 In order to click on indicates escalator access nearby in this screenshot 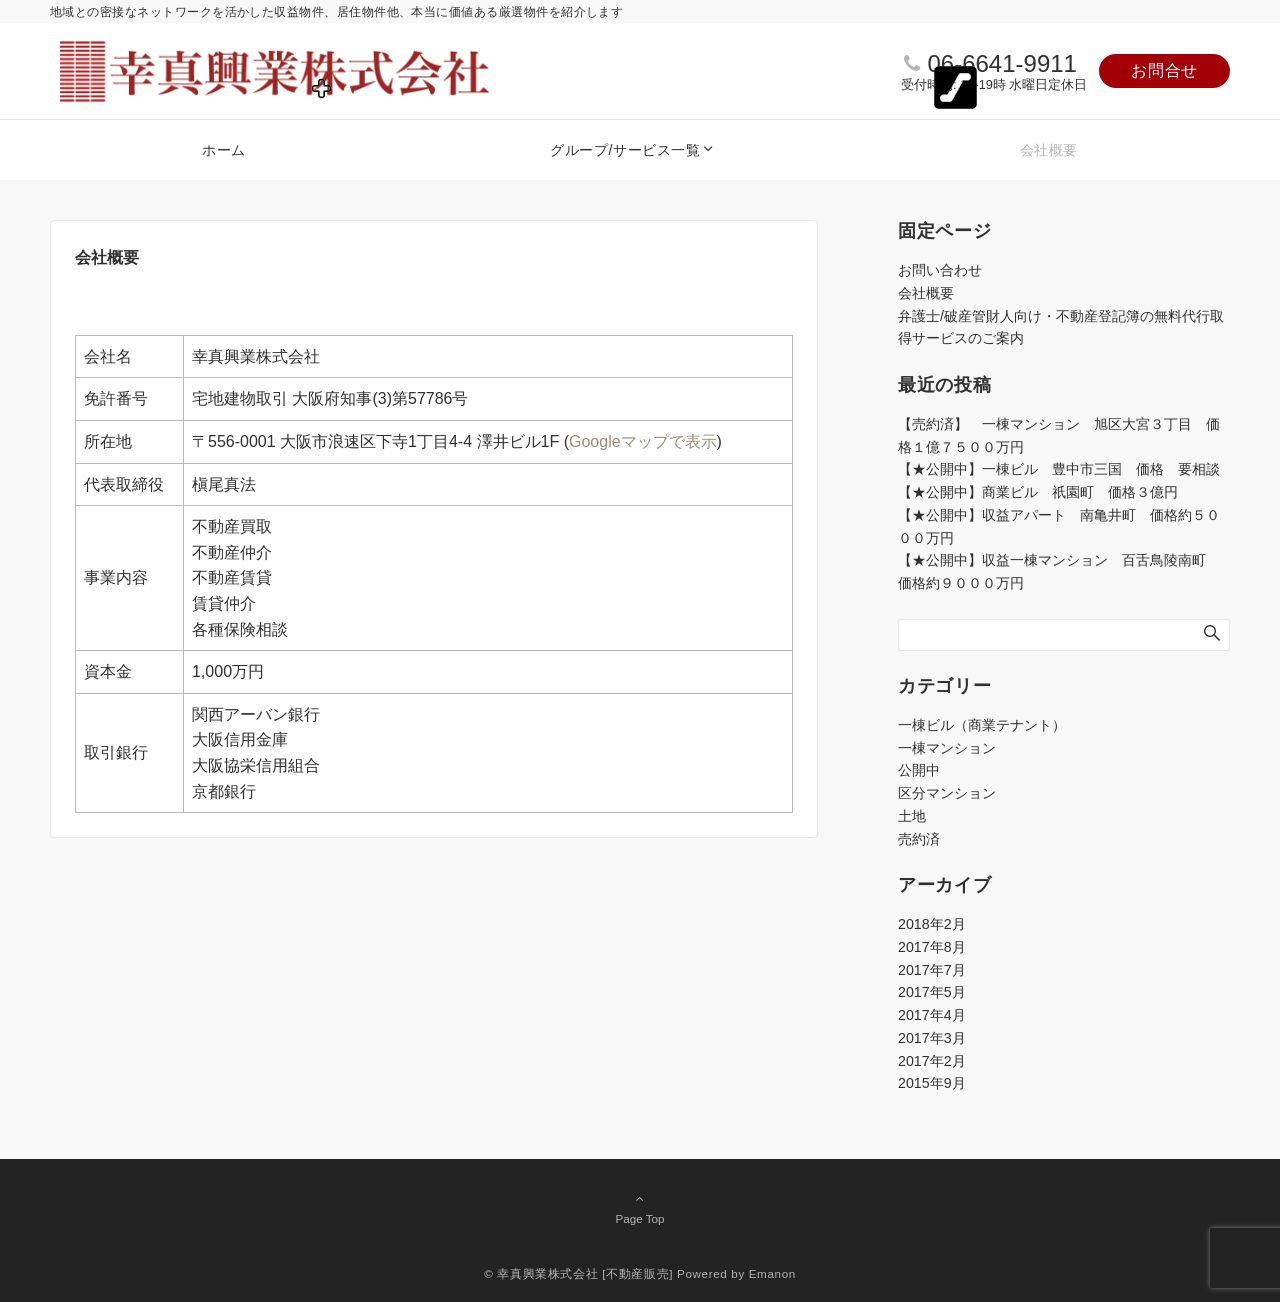, I will do `click(955, 87)`.